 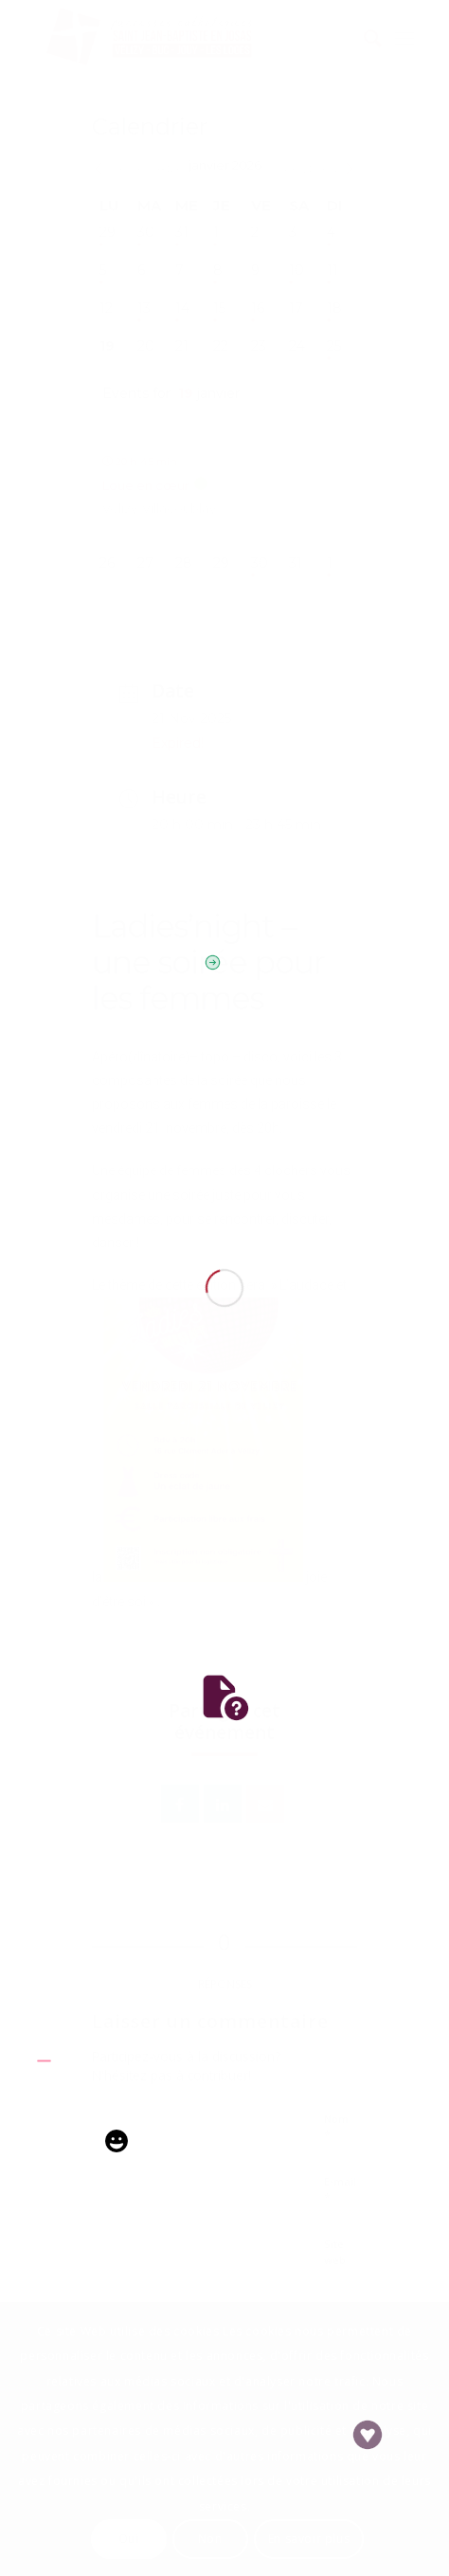 I want to click on proceed to the next step, so click(x=212, y=962).